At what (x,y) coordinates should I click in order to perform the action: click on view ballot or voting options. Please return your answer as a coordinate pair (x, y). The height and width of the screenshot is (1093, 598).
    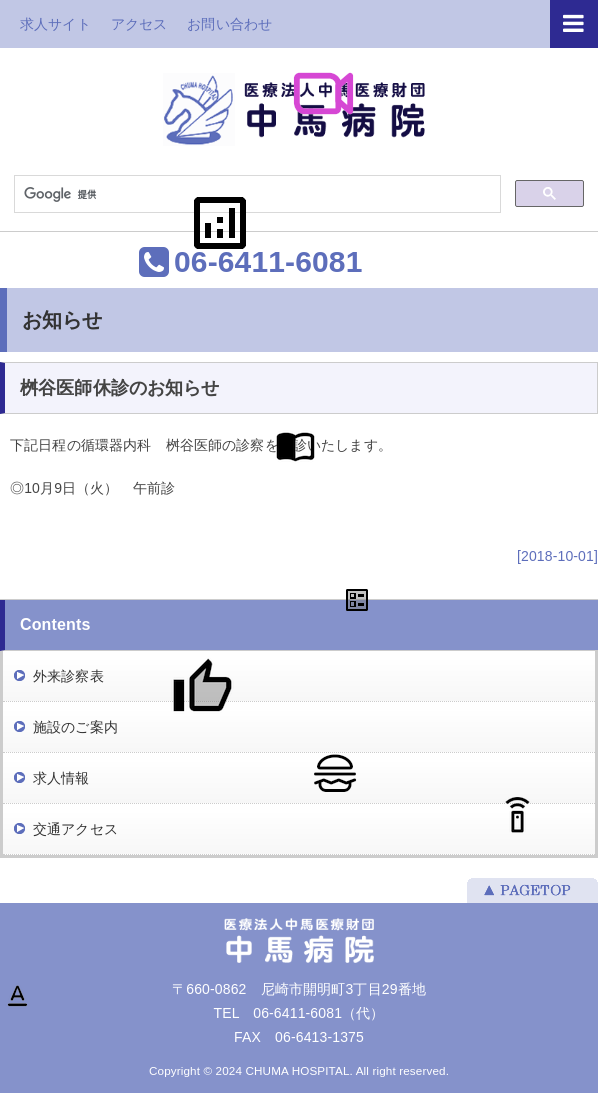
    Looking at the image, I should click on (357, 600).